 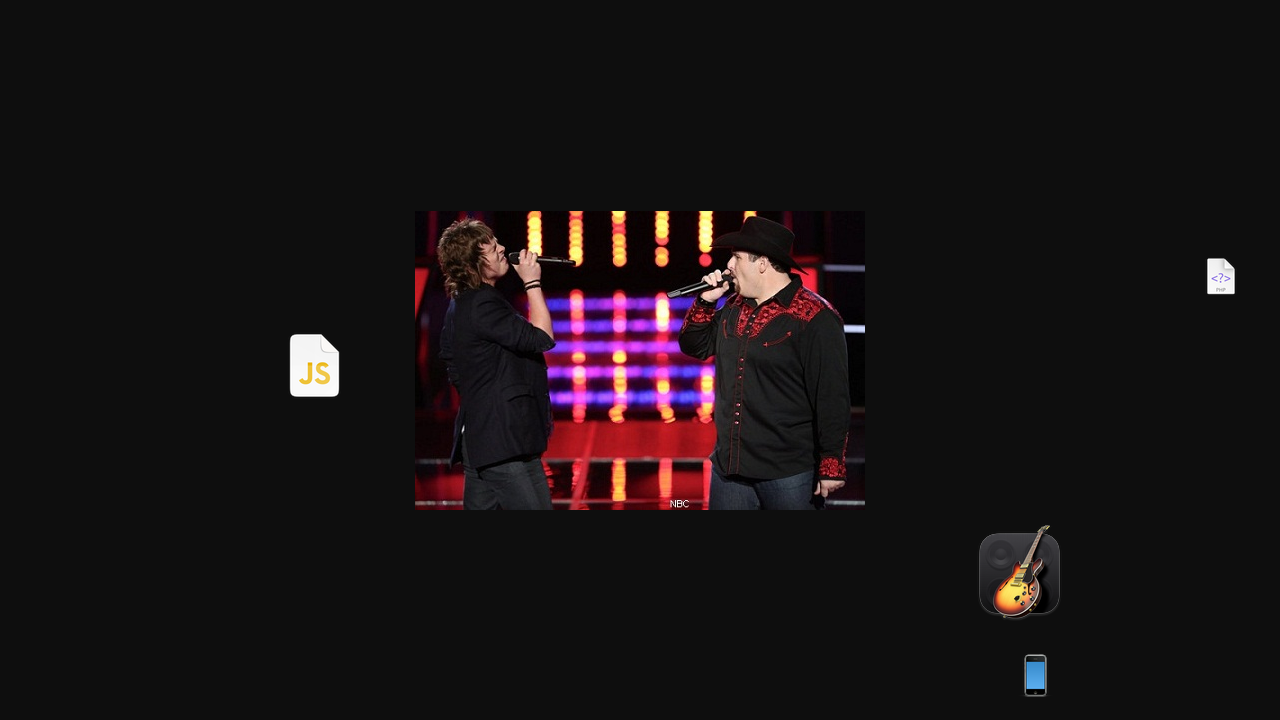 What do you see at coordinates (1019, 573) in the screenshot?
I see `open GarageBand music creation app` at bounding box center [1019, 573].